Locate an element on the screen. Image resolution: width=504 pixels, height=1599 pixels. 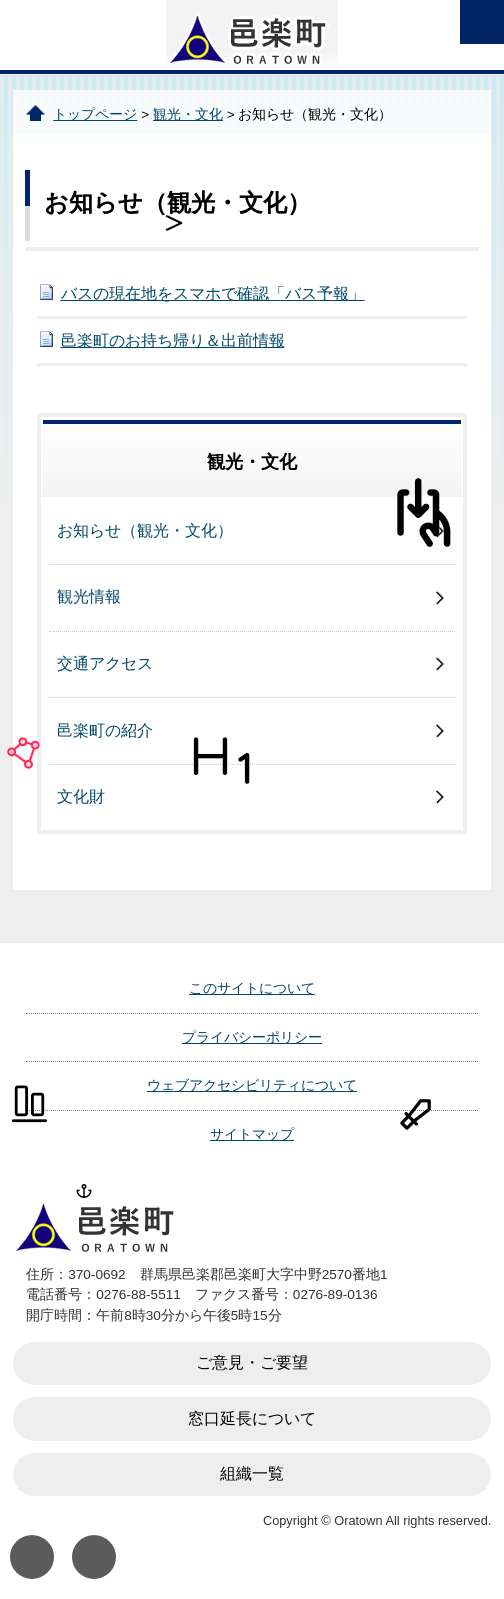
create a polygon shape is located at coordinates (24, 753).